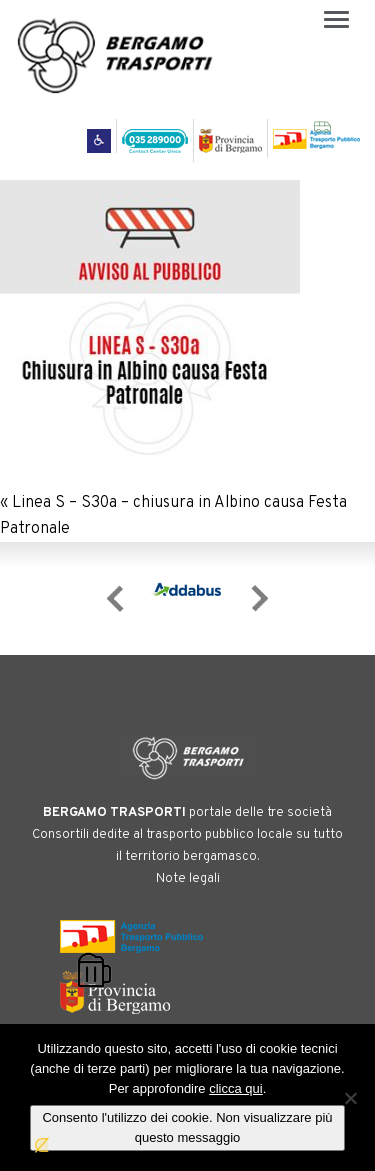 Image resolution: width=375 pixels, height=1171 pixels. Describe the element at coordinates (92, 971) in the screenshot. I see `view nearby bars or breweries` at that location.